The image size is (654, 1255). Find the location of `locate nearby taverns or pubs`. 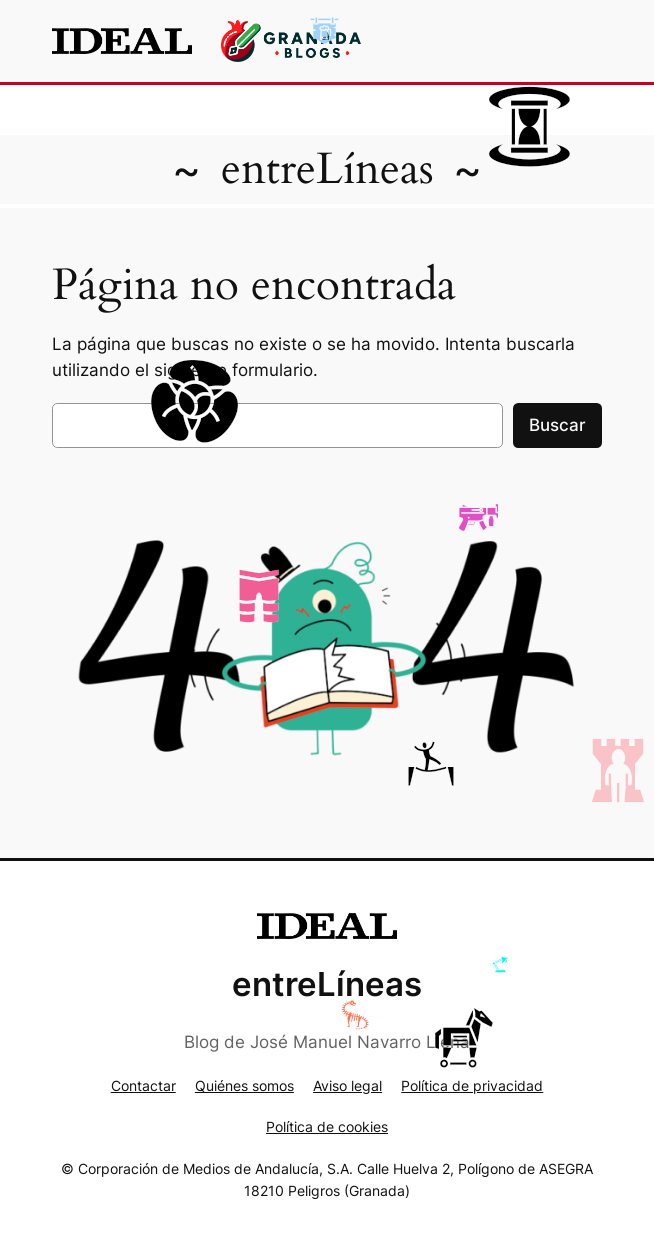

locate nearby taverns or pubs is located at coordinates (324, 30).